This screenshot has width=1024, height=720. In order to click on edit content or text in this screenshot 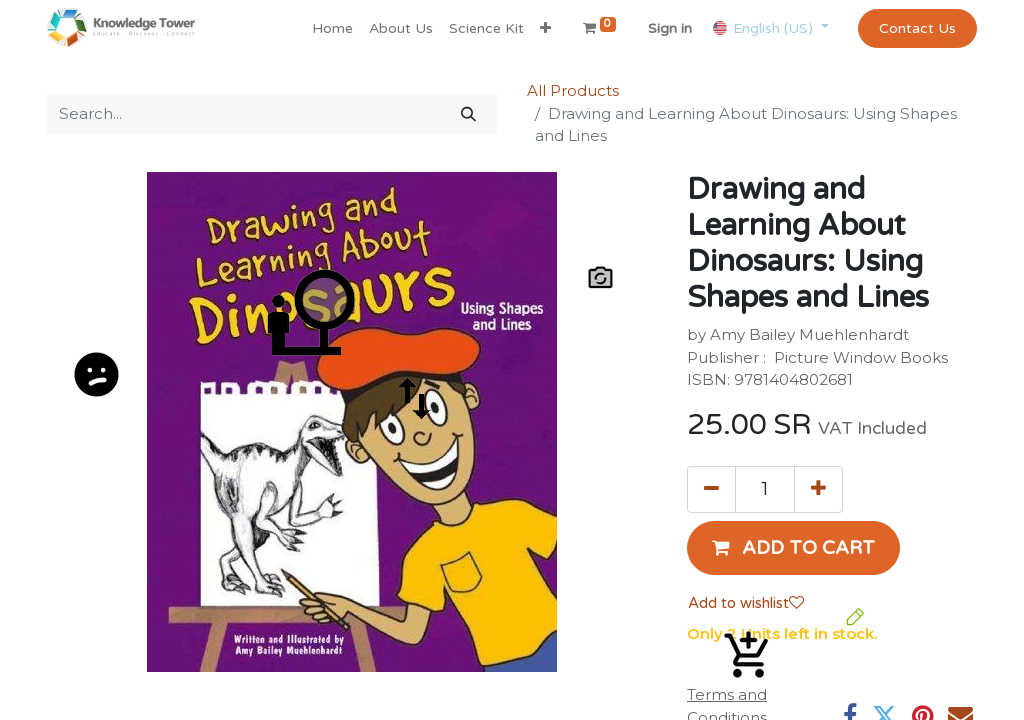, I will do `click(855, 617)`.